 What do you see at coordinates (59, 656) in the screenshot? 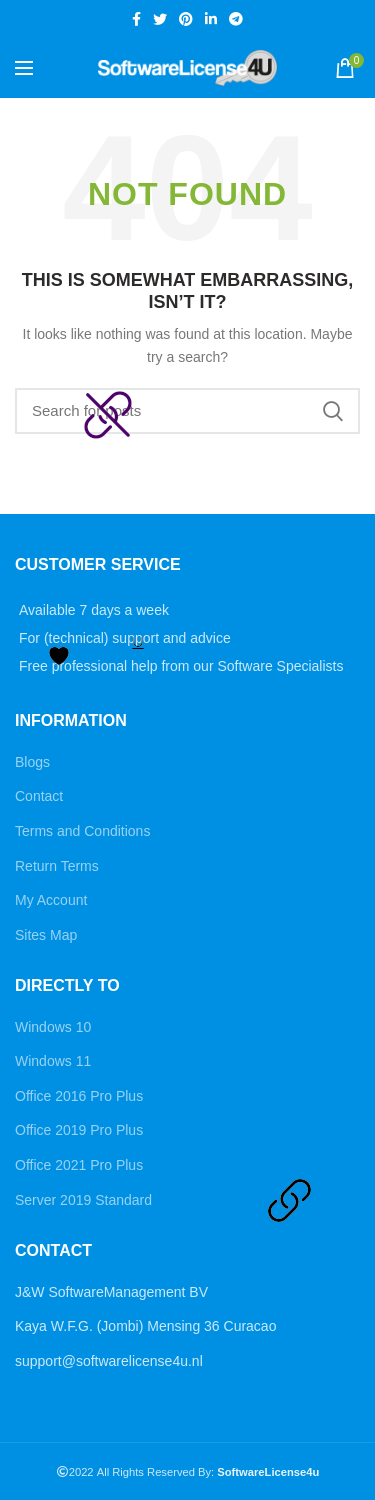
I see `add to favorites` at bounding box center [59, 656].